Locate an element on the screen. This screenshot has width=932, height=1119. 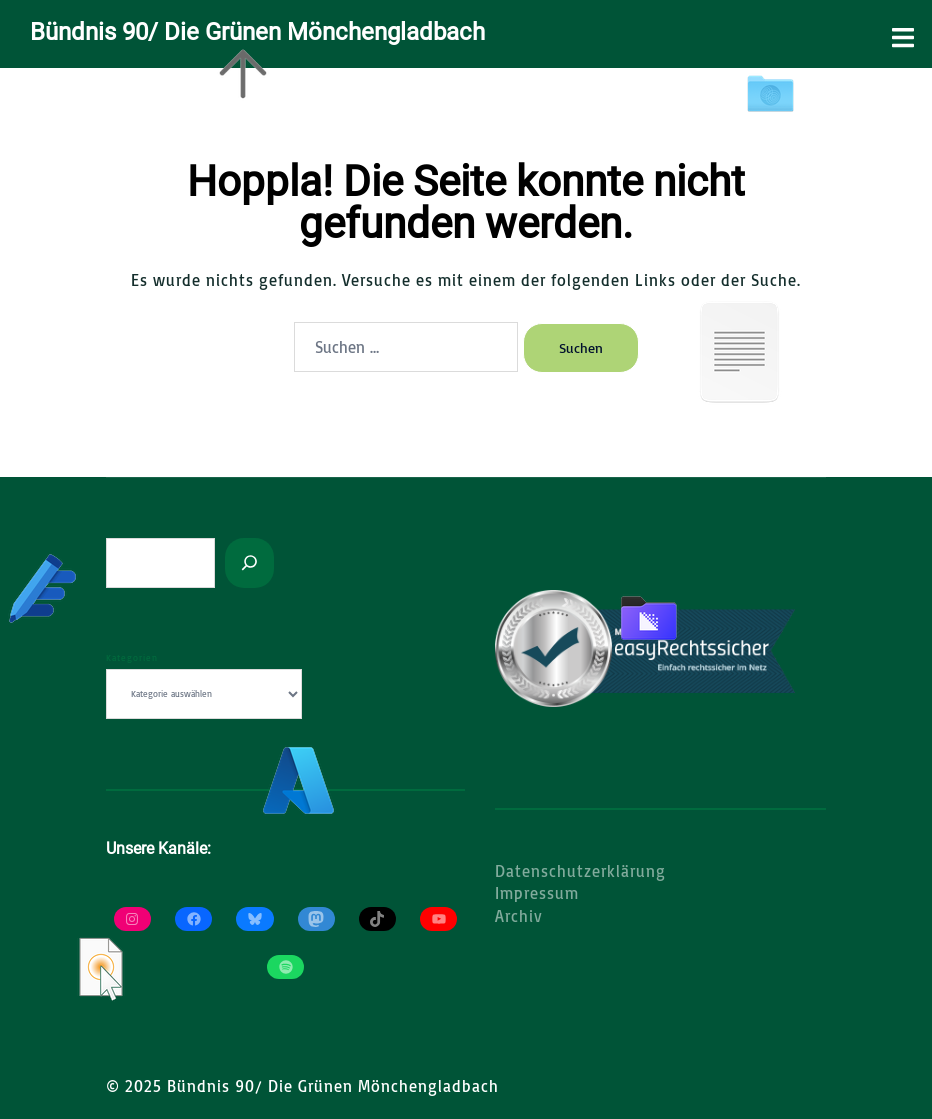
open server applications folder is located at coordinates (770, 93).